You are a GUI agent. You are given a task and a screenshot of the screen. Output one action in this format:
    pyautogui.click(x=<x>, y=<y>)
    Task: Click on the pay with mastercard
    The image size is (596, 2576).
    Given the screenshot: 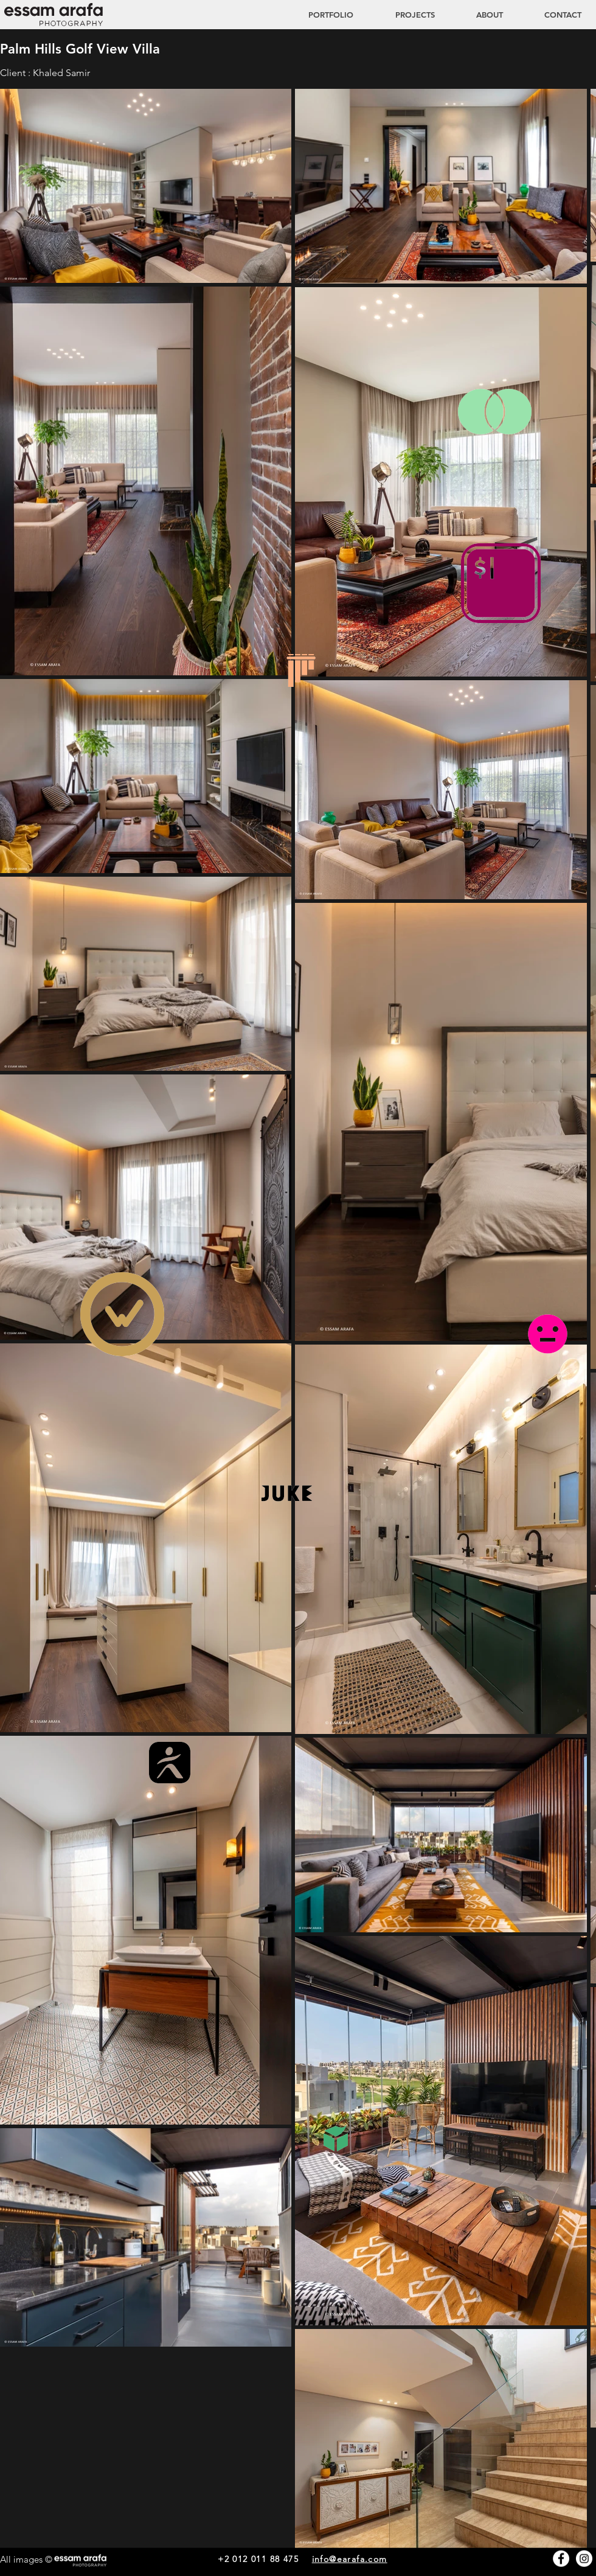 What is the action you would take?
    pyautogui.click(x=494, y=411)
    